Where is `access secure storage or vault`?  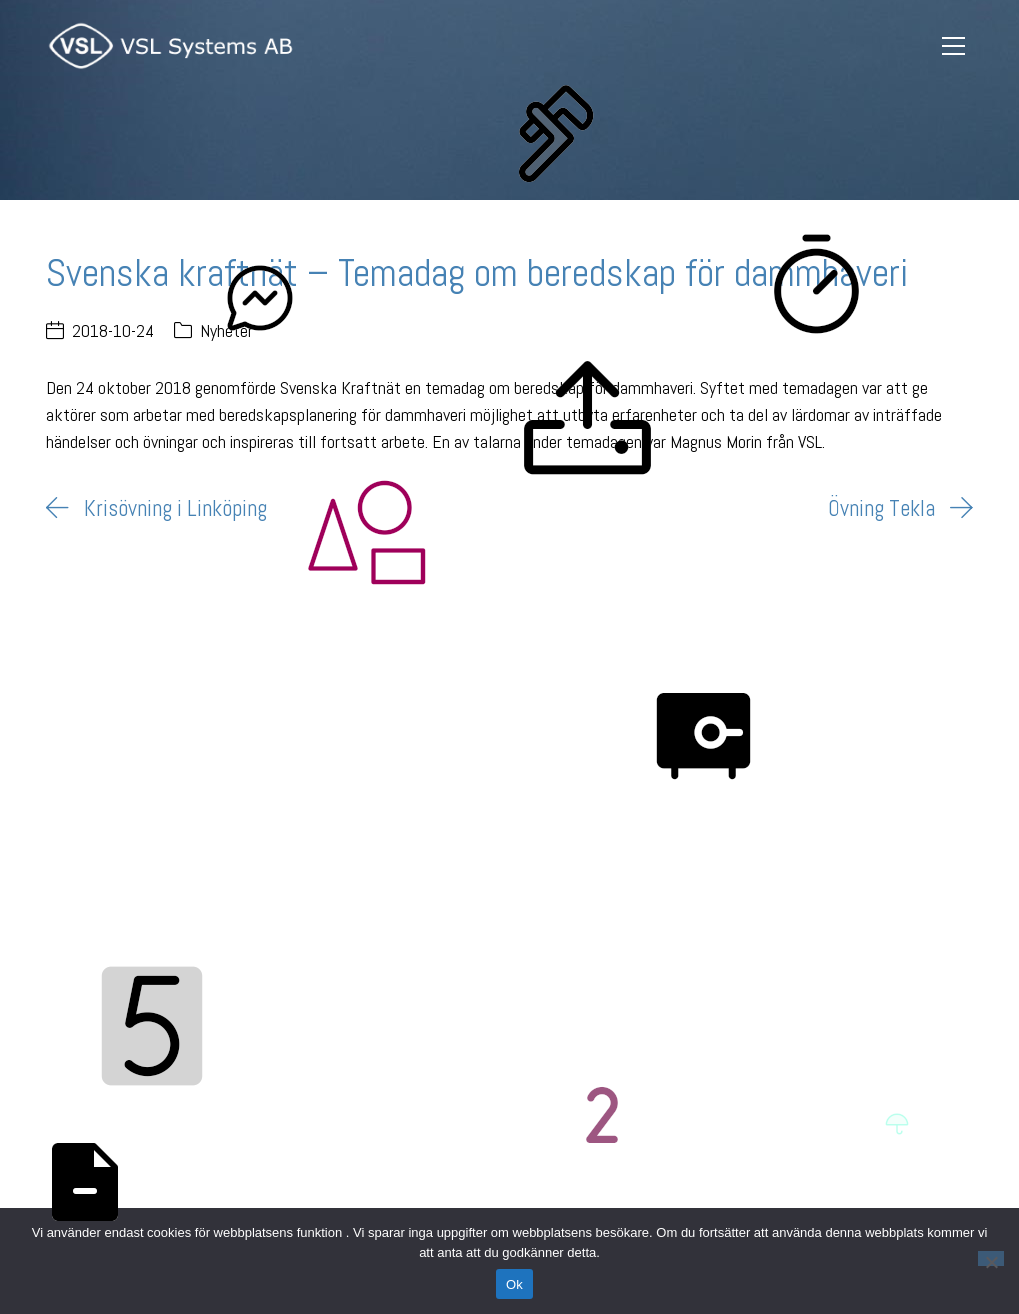
access secure storage or vault is located at coordinates (703, 732).